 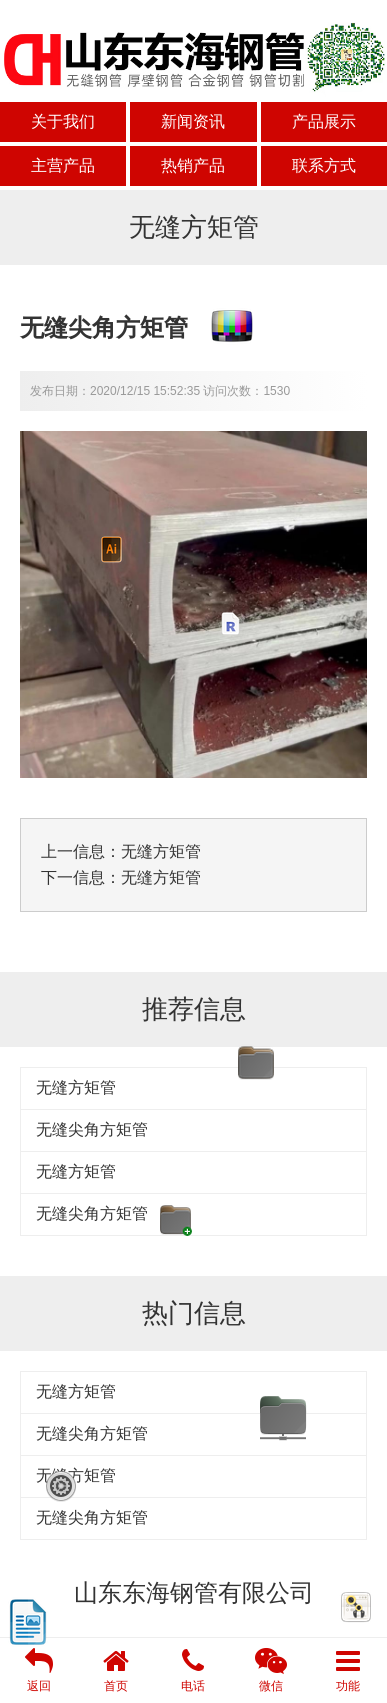 I want to click on open an Adobe Illustrator file, so click(x=111, y=549).